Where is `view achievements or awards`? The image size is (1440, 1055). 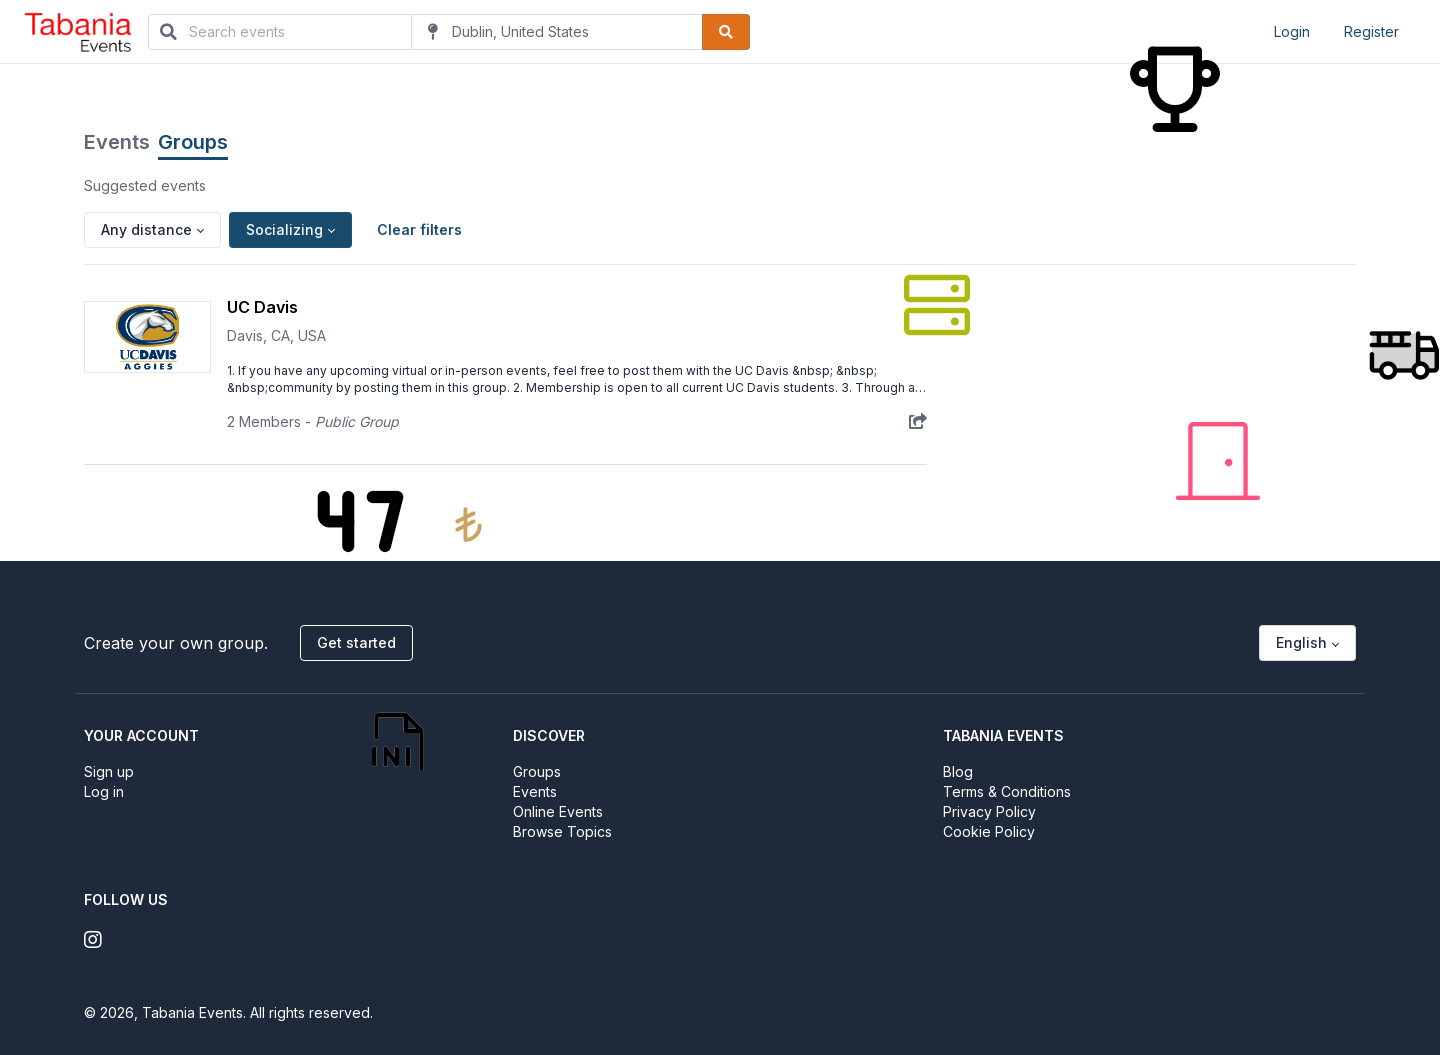 view achievements or awards is located at coordinates (1175, 87).